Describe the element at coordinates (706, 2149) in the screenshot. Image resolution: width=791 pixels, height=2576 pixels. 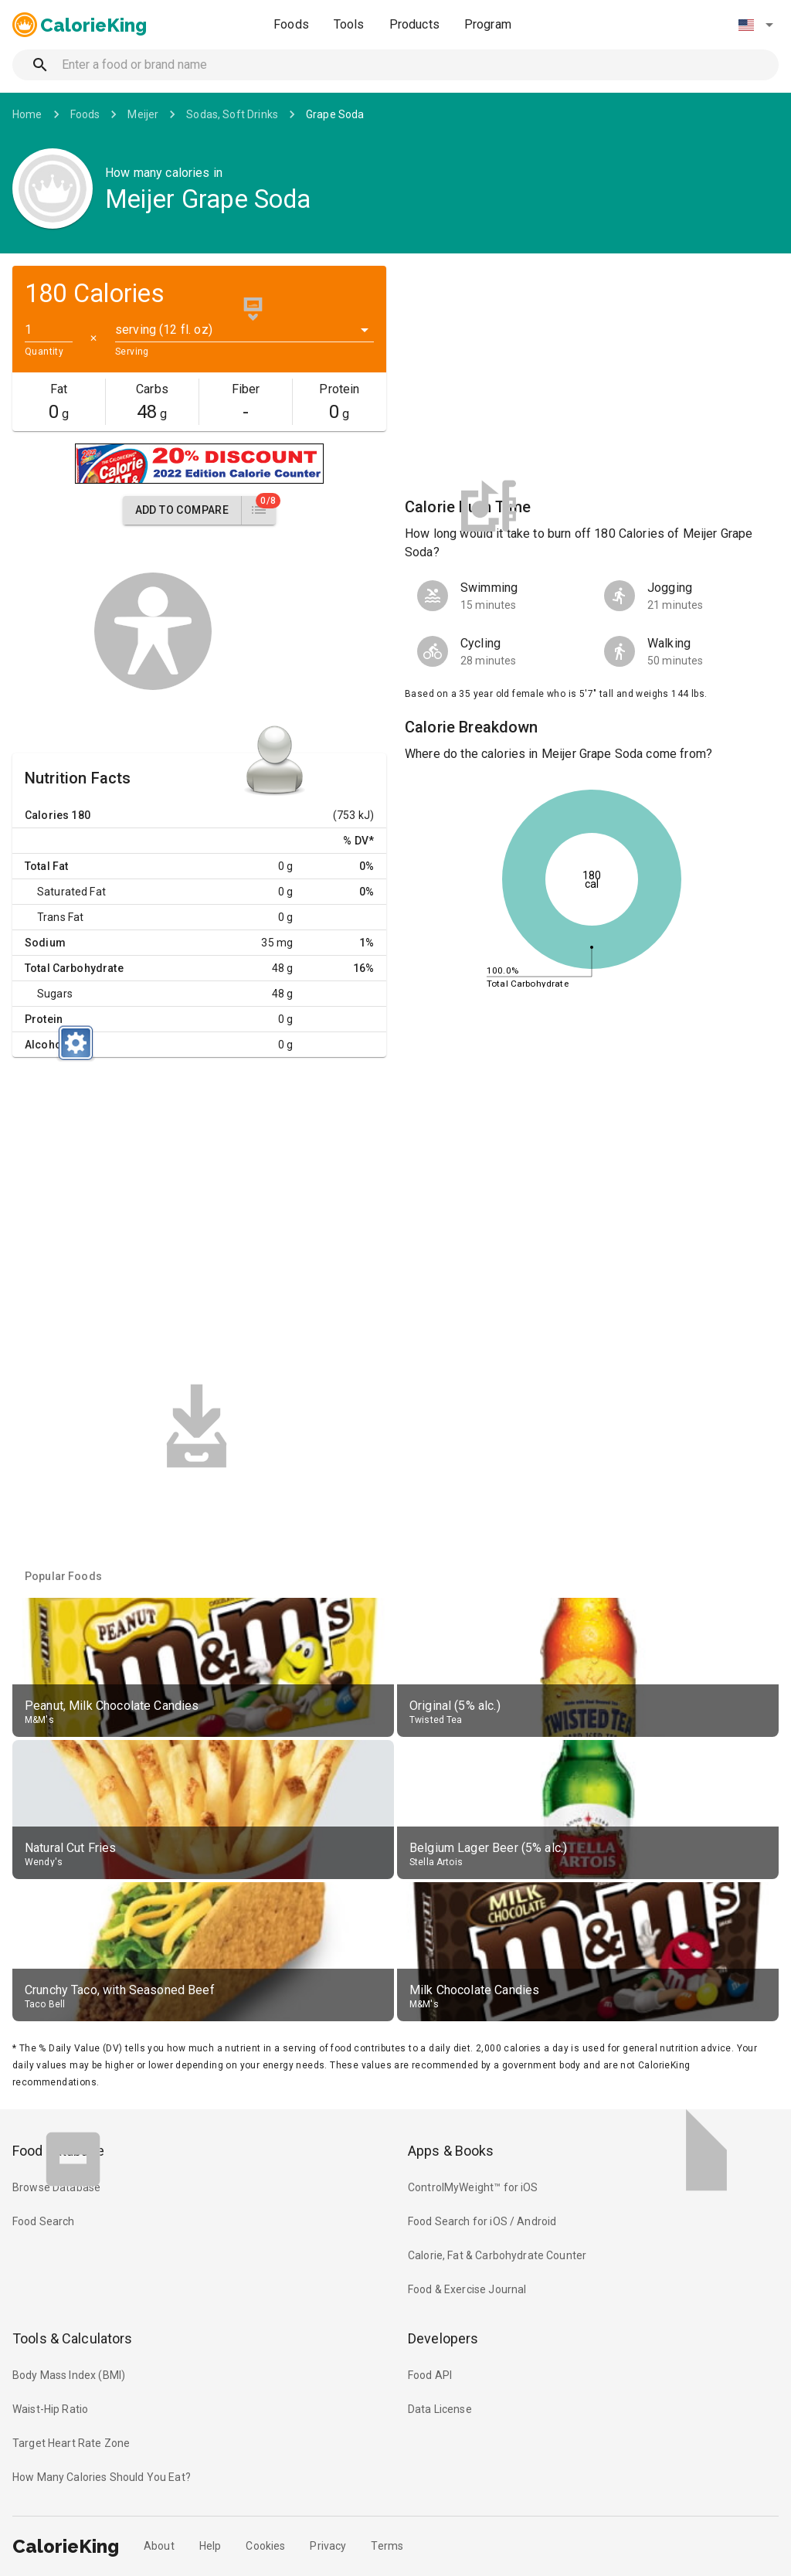
I see `move selection cursor to end of text` at that location.